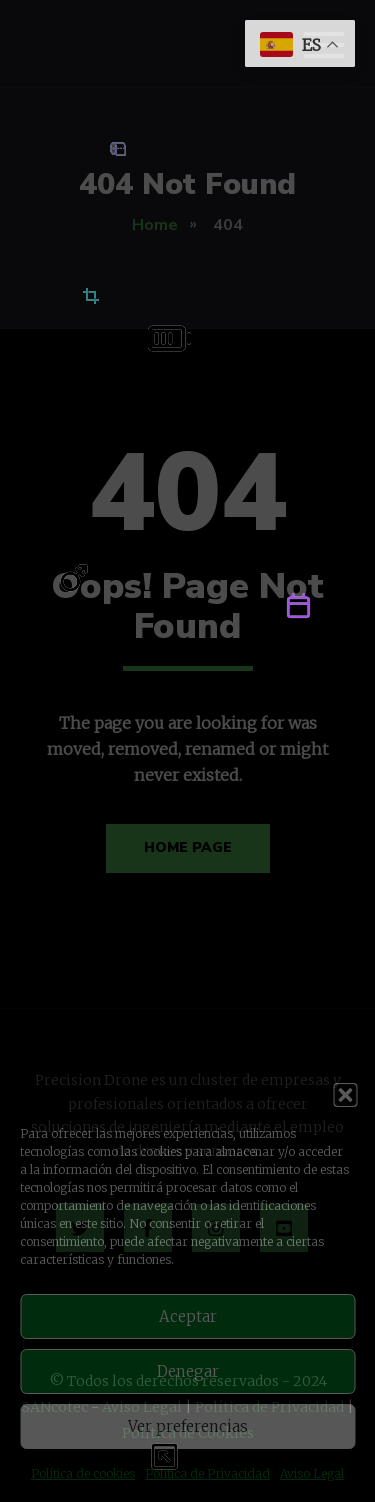  What do you see at coordinates (164, 1456) in the screenshot?
I see `navigate to previous screen or section` at bounding box center [164, 1456].